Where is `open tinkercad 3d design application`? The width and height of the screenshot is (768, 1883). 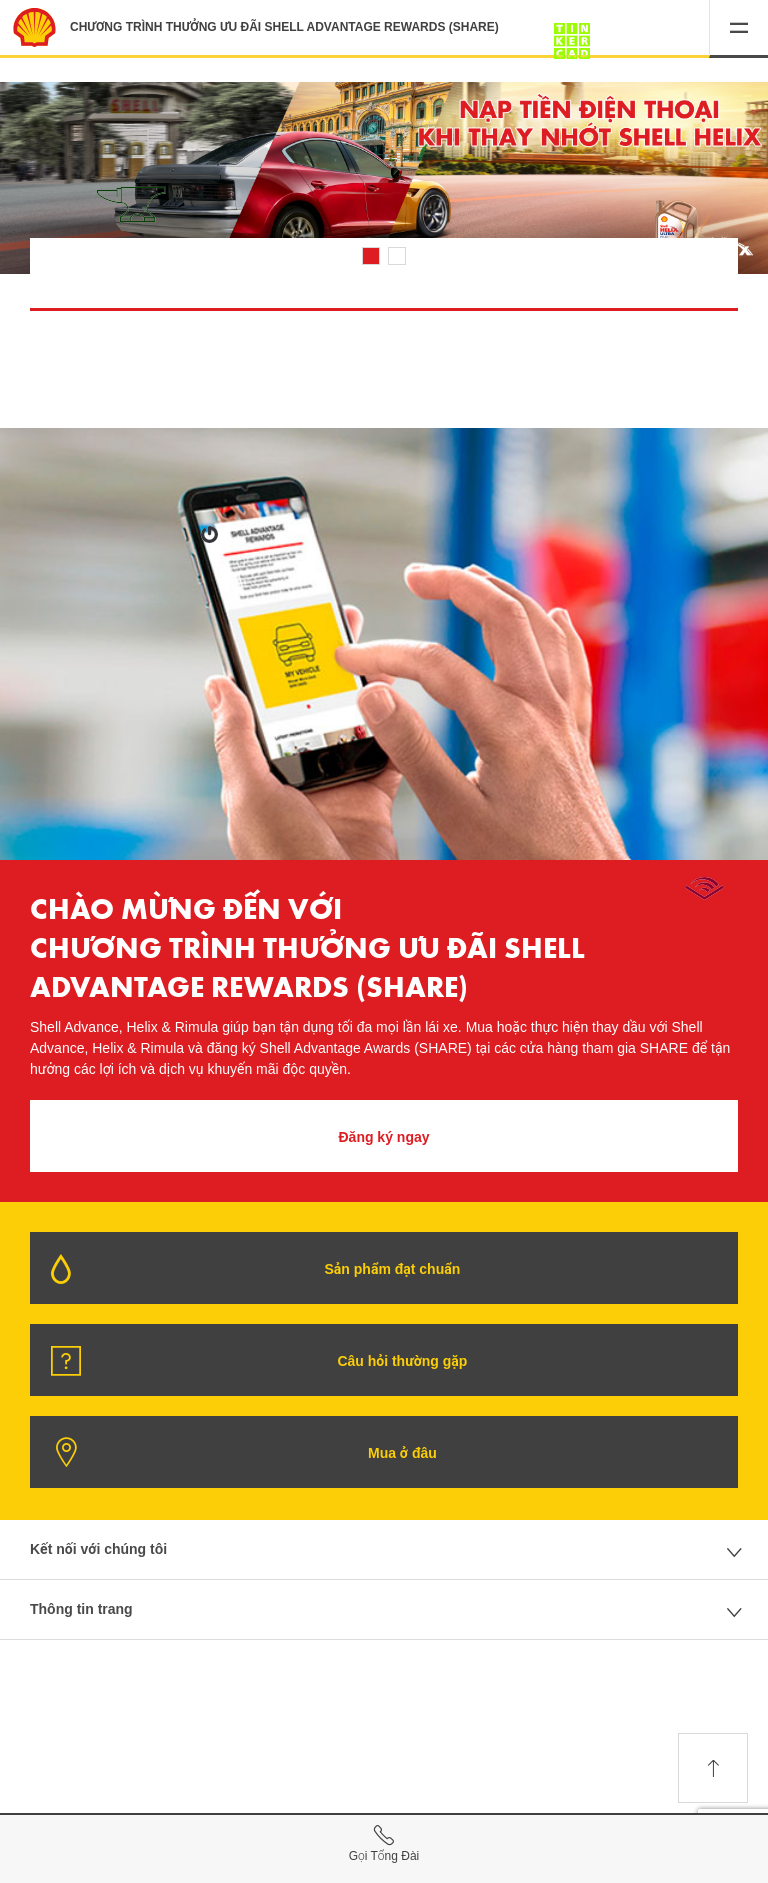
open tinkercad 3d design application is located at coordinates (572, 41).